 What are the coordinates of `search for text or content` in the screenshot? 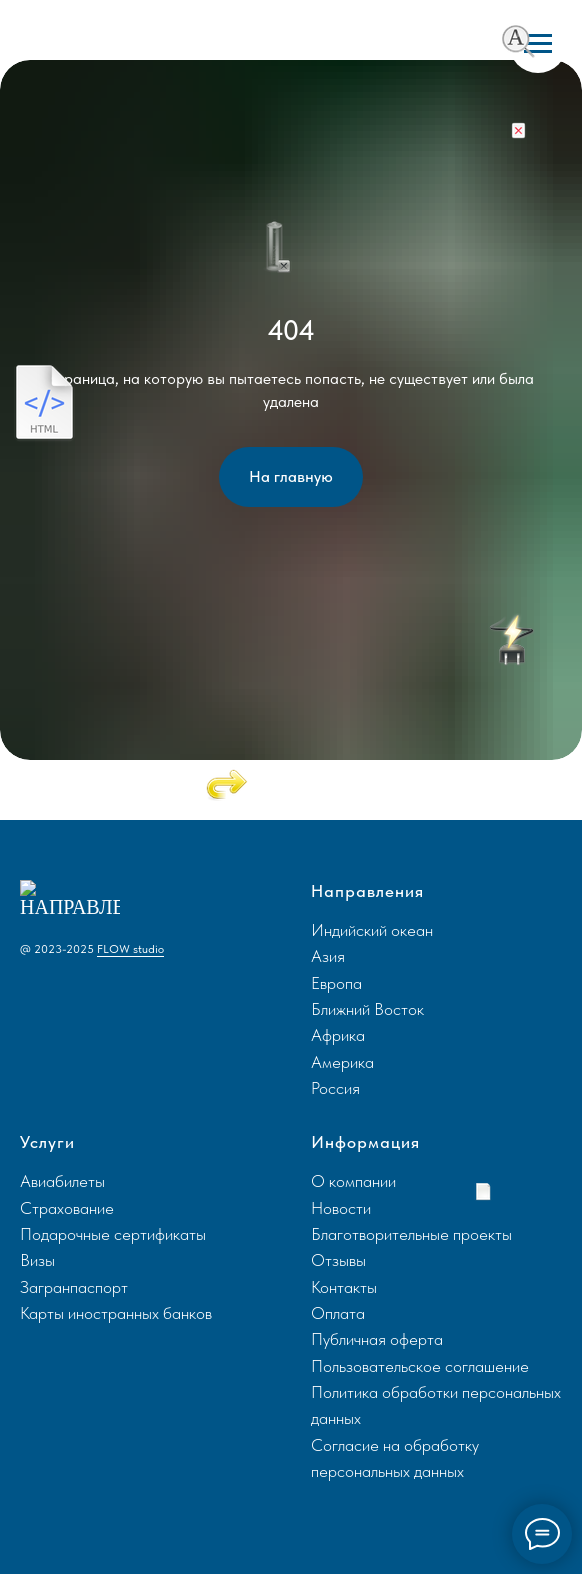 It's located at (518, 41).